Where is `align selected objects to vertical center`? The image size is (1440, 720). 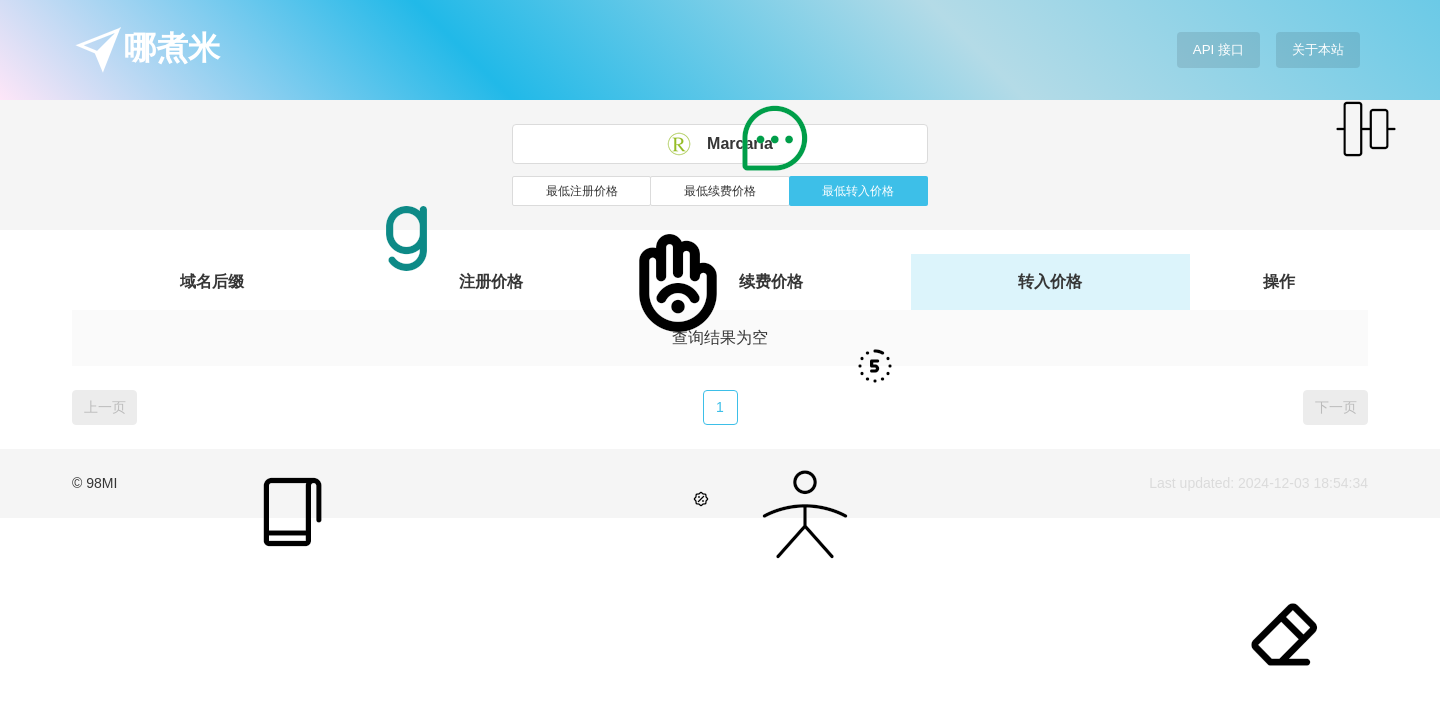
align selected objects to vertical center is located at coordinates (1366, 129).